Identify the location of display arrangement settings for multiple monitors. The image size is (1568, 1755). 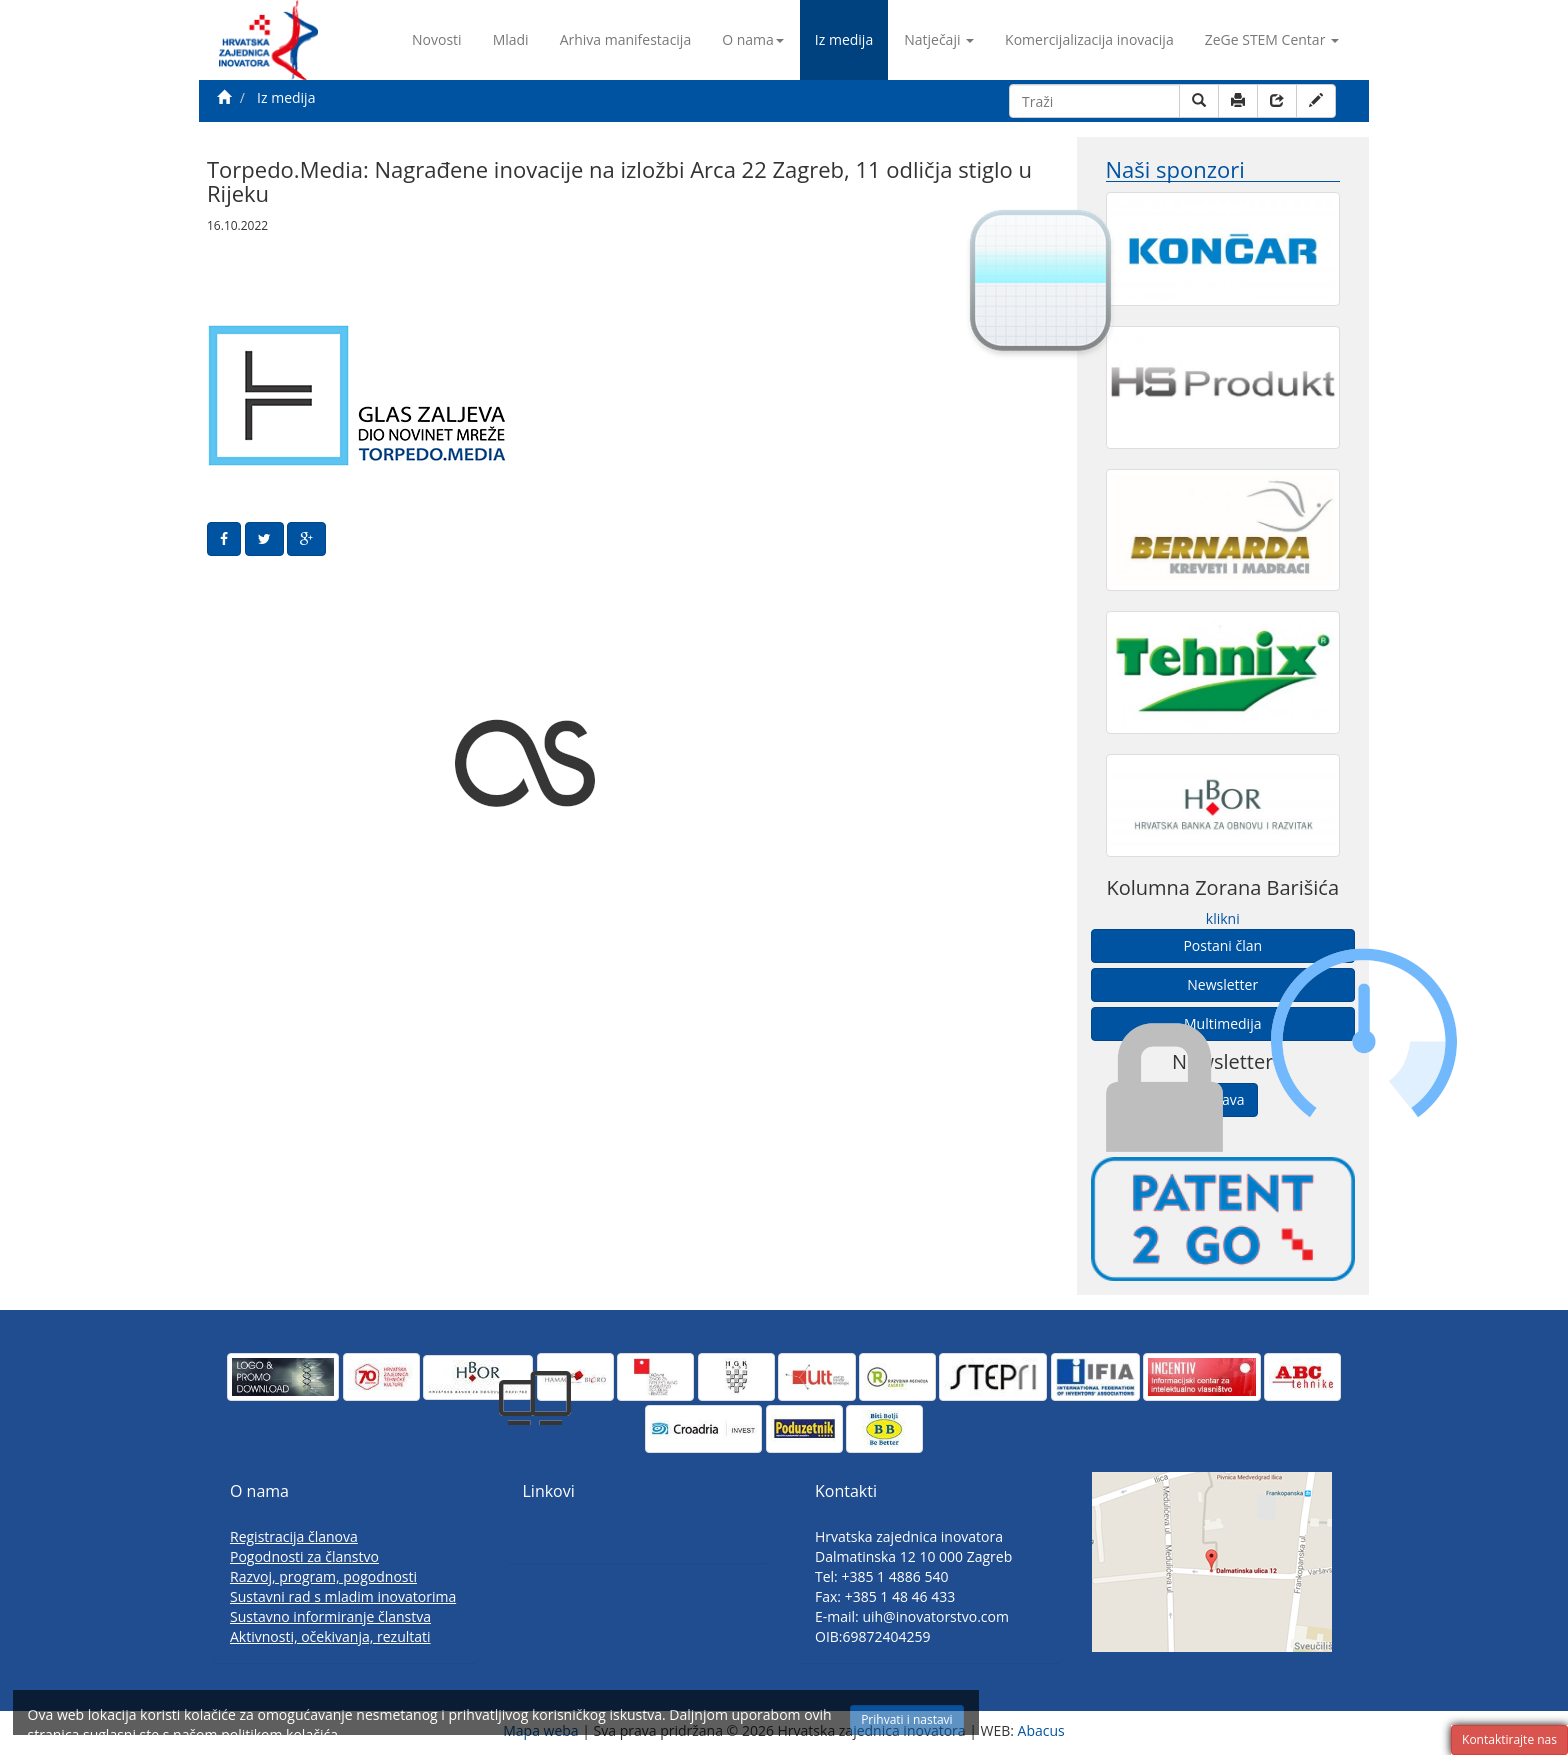
(535, 1398).